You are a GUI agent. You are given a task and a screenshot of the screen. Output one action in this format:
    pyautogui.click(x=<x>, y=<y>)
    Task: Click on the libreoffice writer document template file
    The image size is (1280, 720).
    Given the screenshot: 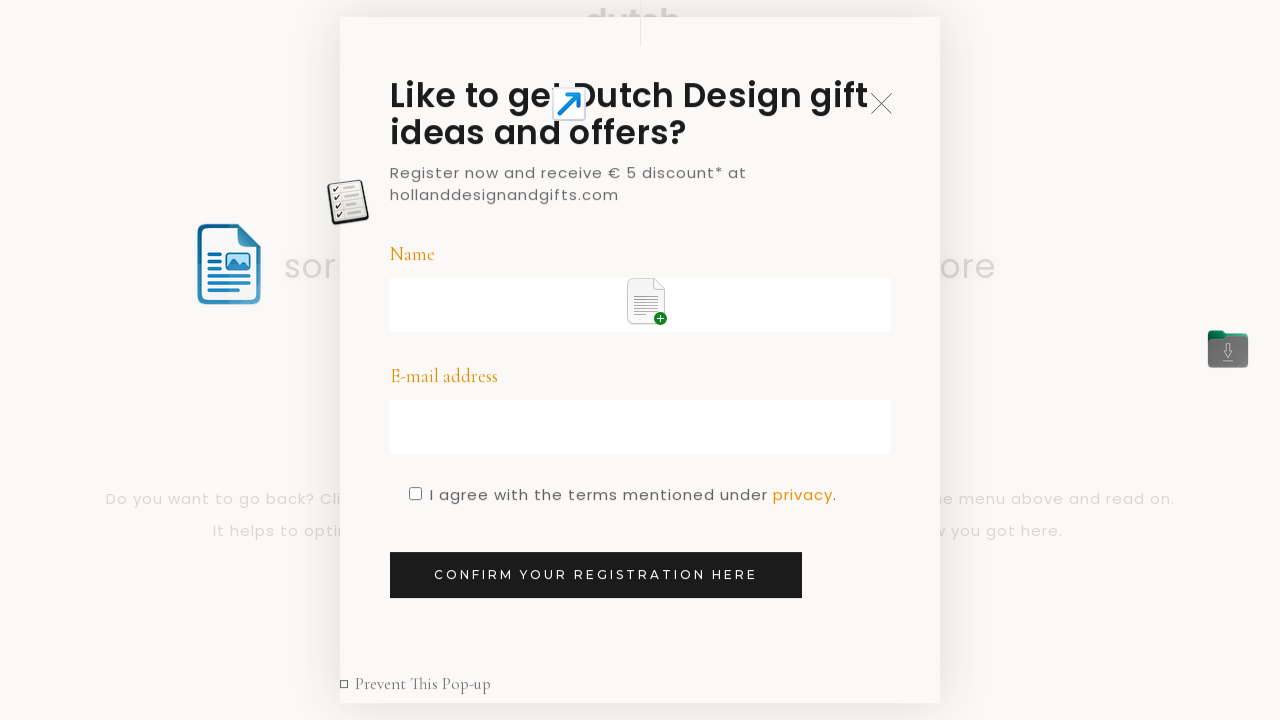 What is the action you would take?
    pyautogui.click(x=229, y=264)
    